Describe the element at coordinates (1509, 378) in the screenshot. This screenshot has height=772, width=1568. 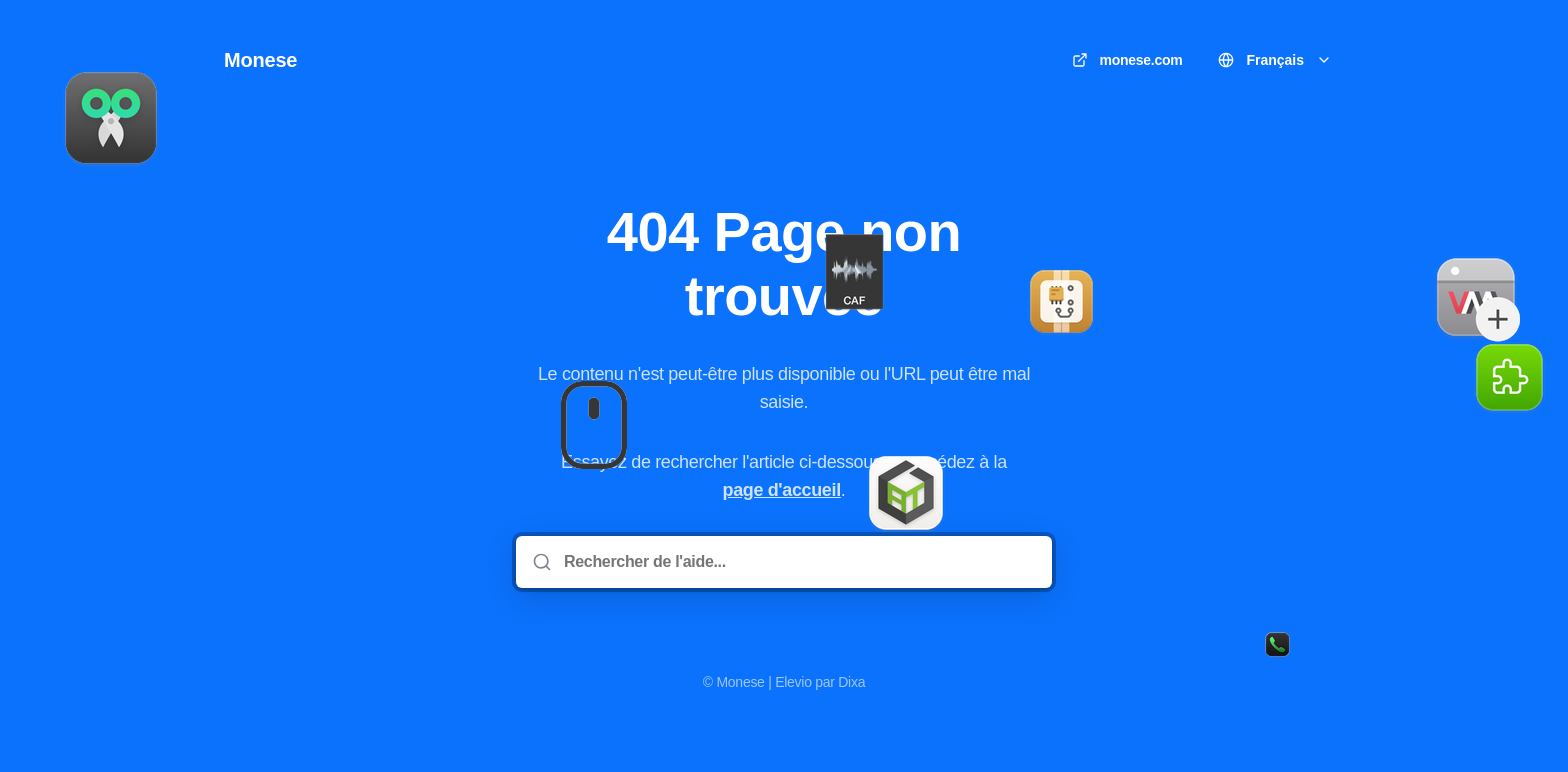
I see `manage browser or app extensions` at that location.